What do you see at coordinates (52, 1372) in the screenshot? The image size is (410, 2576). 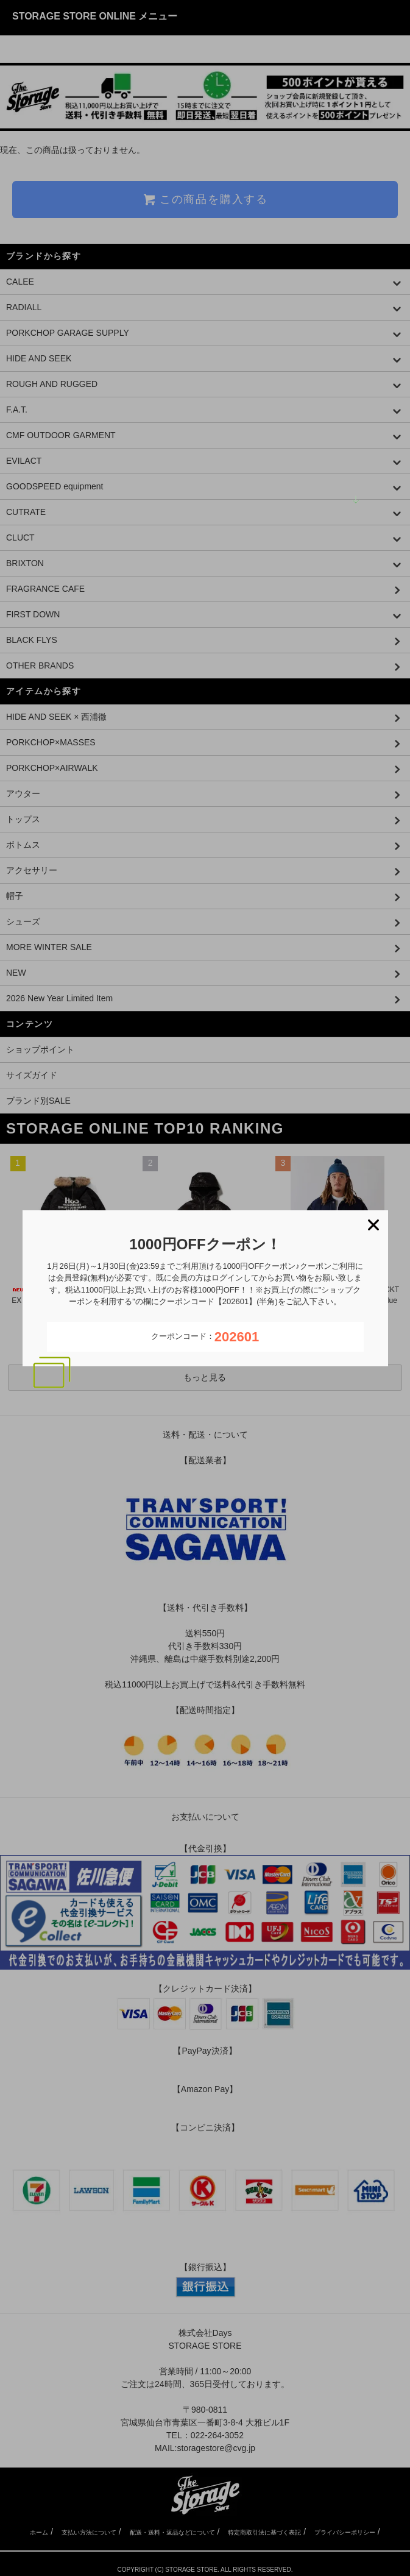 I see `view stacked cards or layers` at bounding box center [52, 1372].